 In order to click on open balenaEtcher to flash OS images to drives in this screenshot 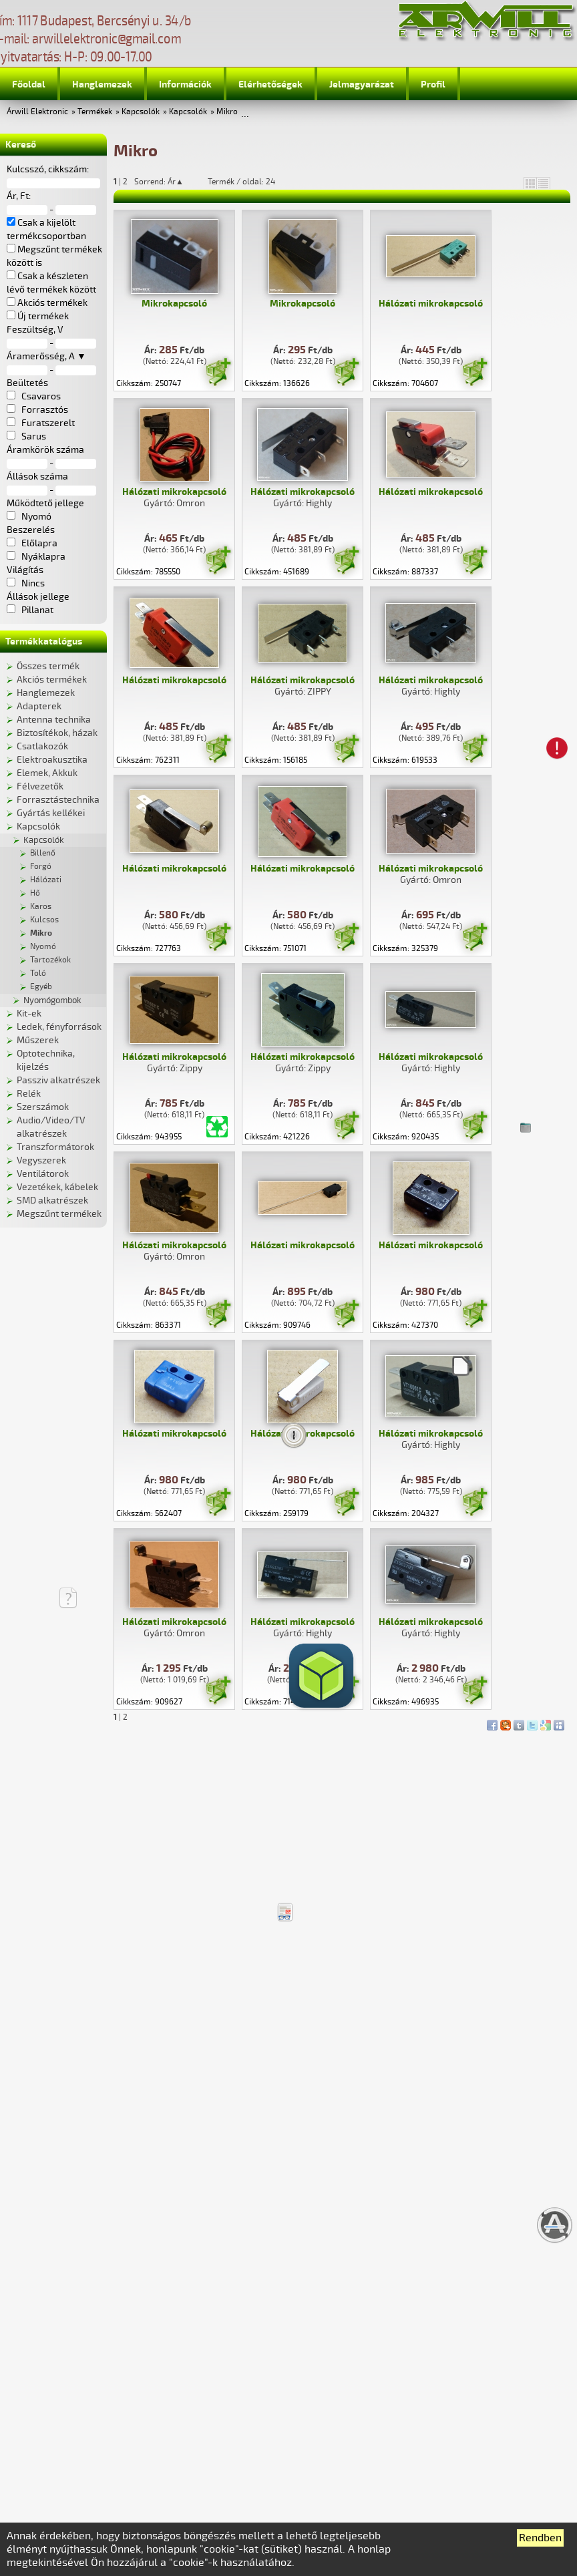, I will do `click(321, 1676)`.